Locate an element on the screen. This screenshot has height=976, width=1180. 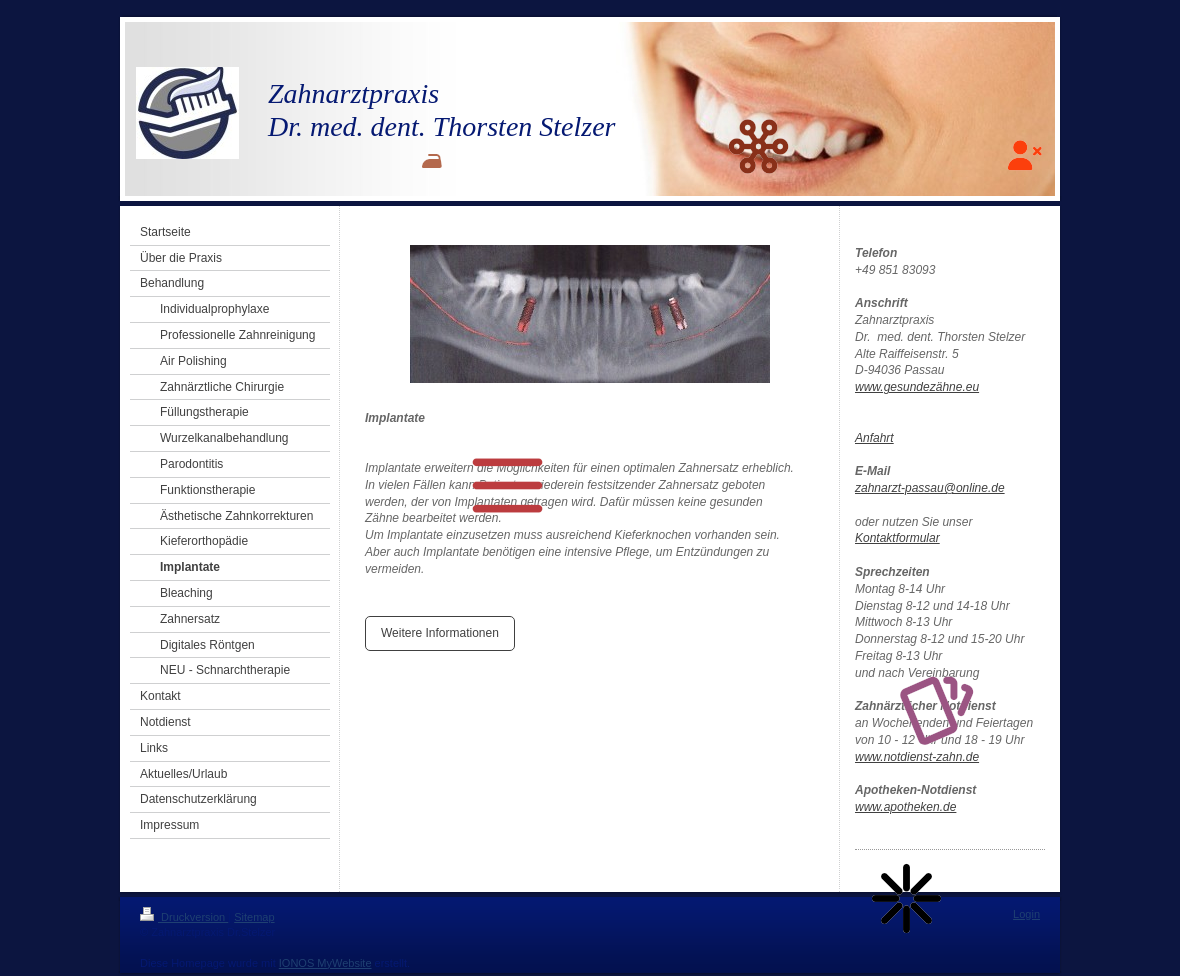
view your saved cards or card collection is located at coordinates (936, 709).